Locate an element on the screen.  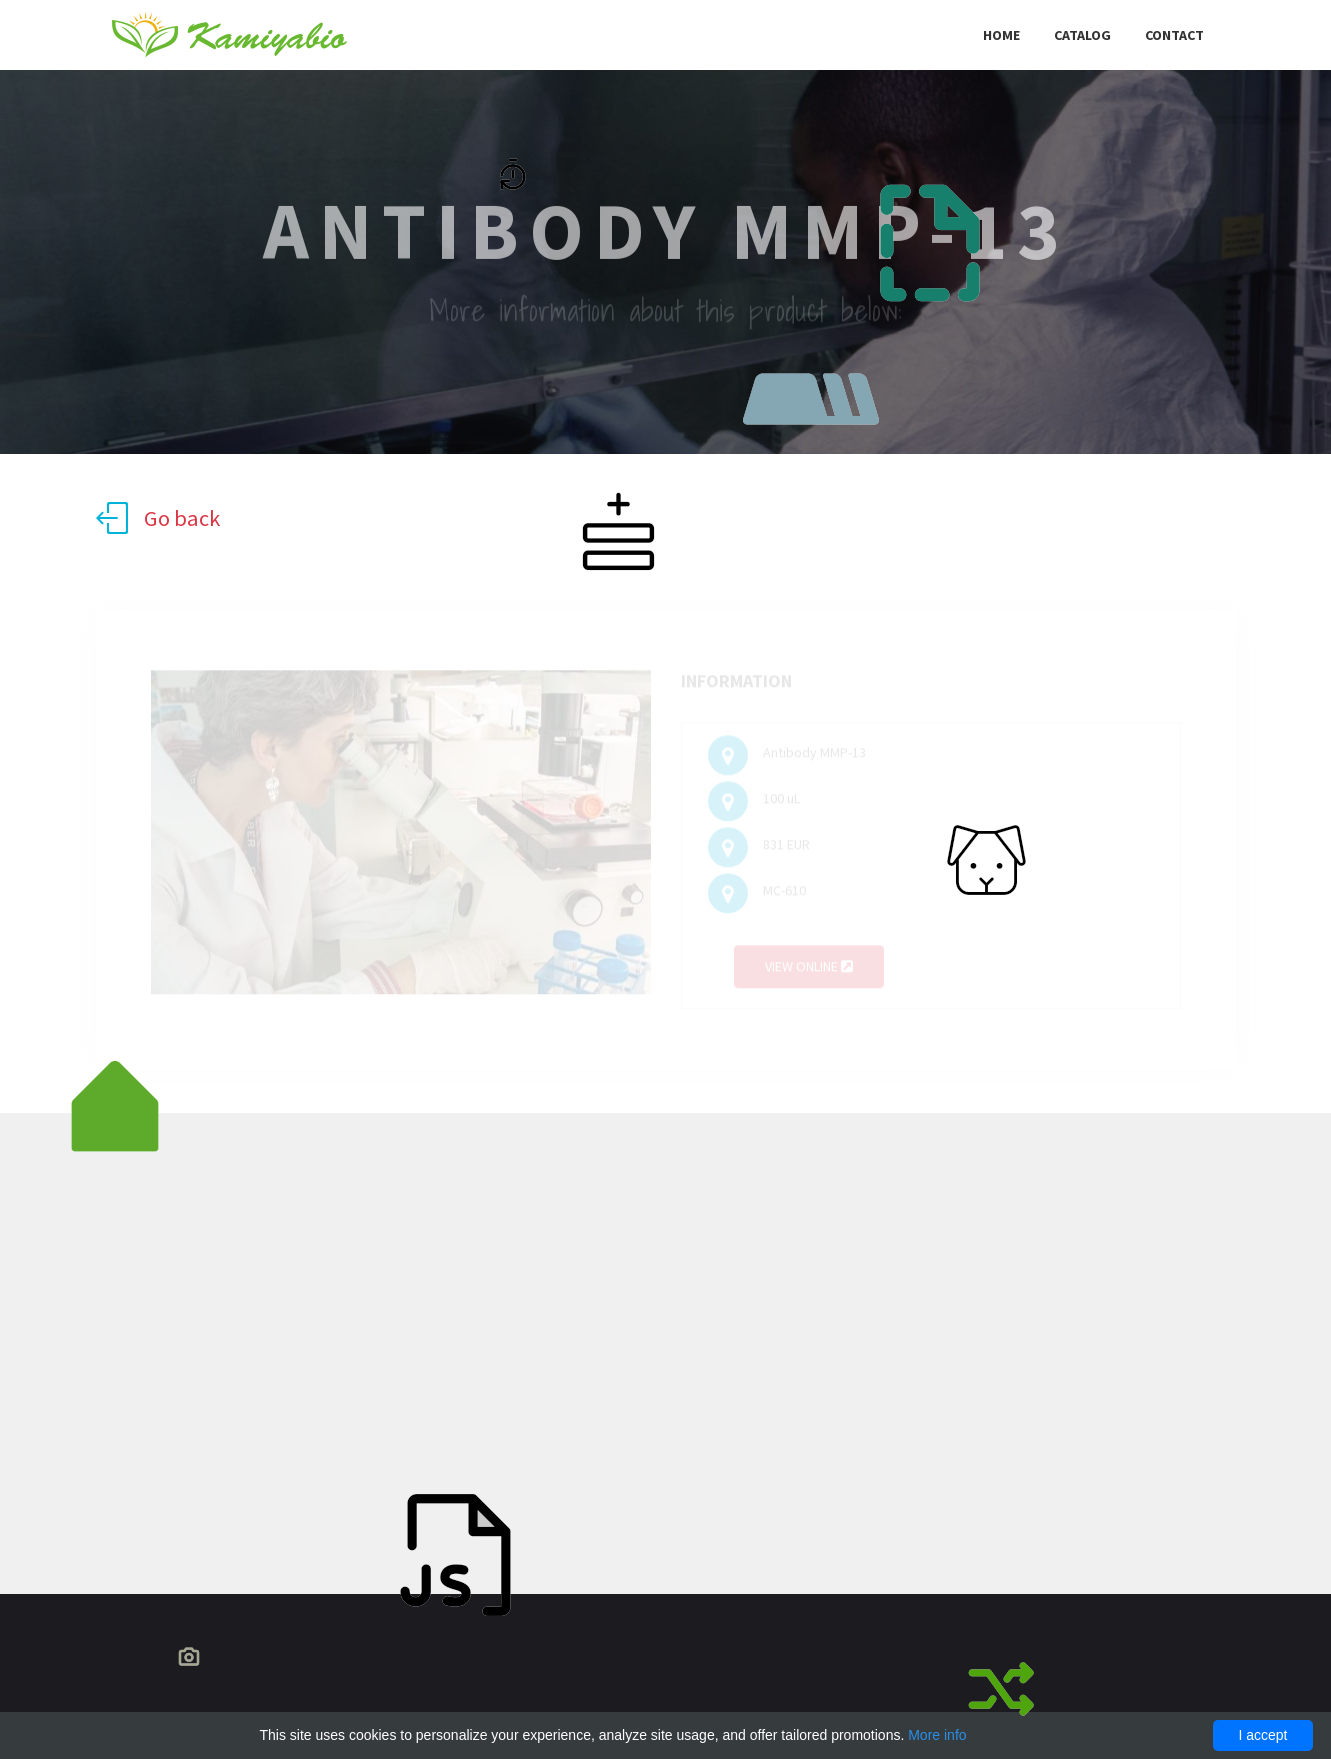
switch between open browser tabs is located at coordinates (811, 399).